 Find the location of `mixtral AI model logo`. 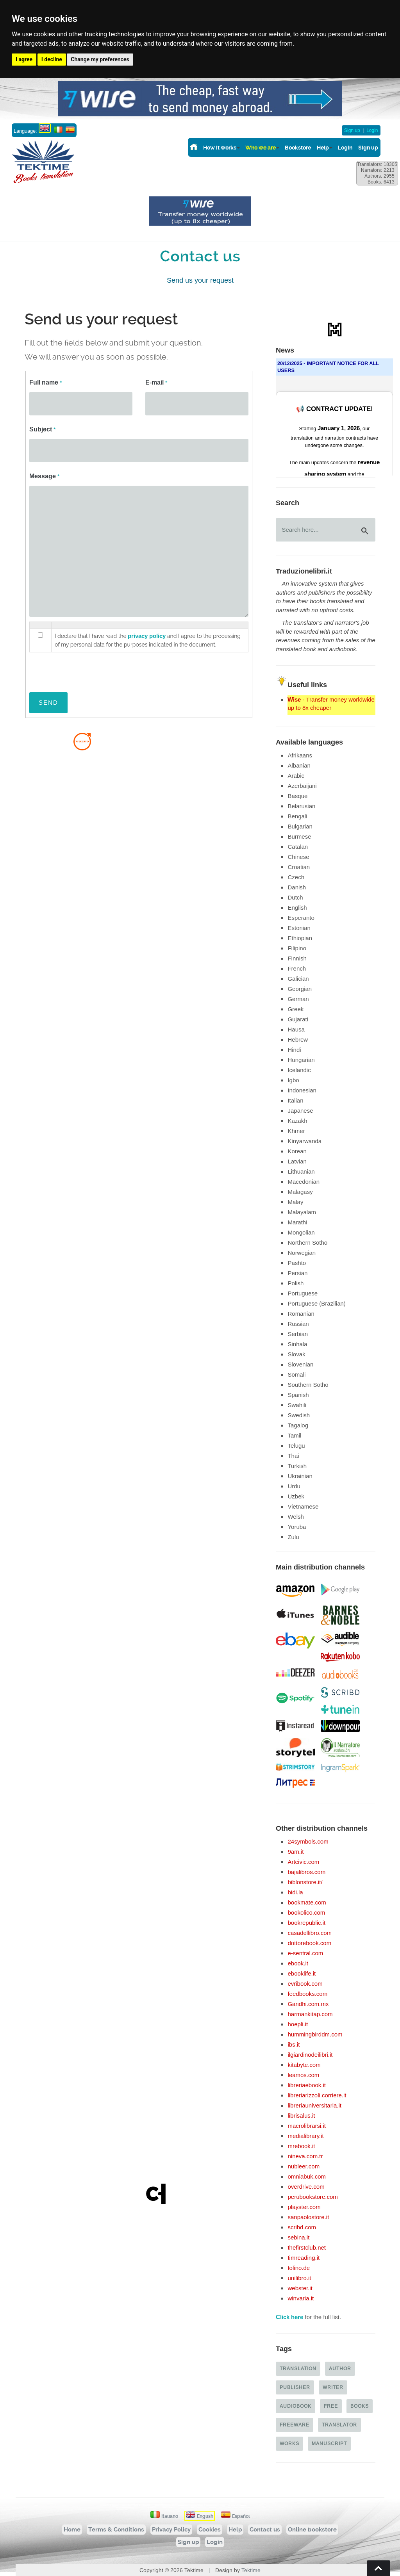

mixtral AI model logo is located at coordinates (335, 330).